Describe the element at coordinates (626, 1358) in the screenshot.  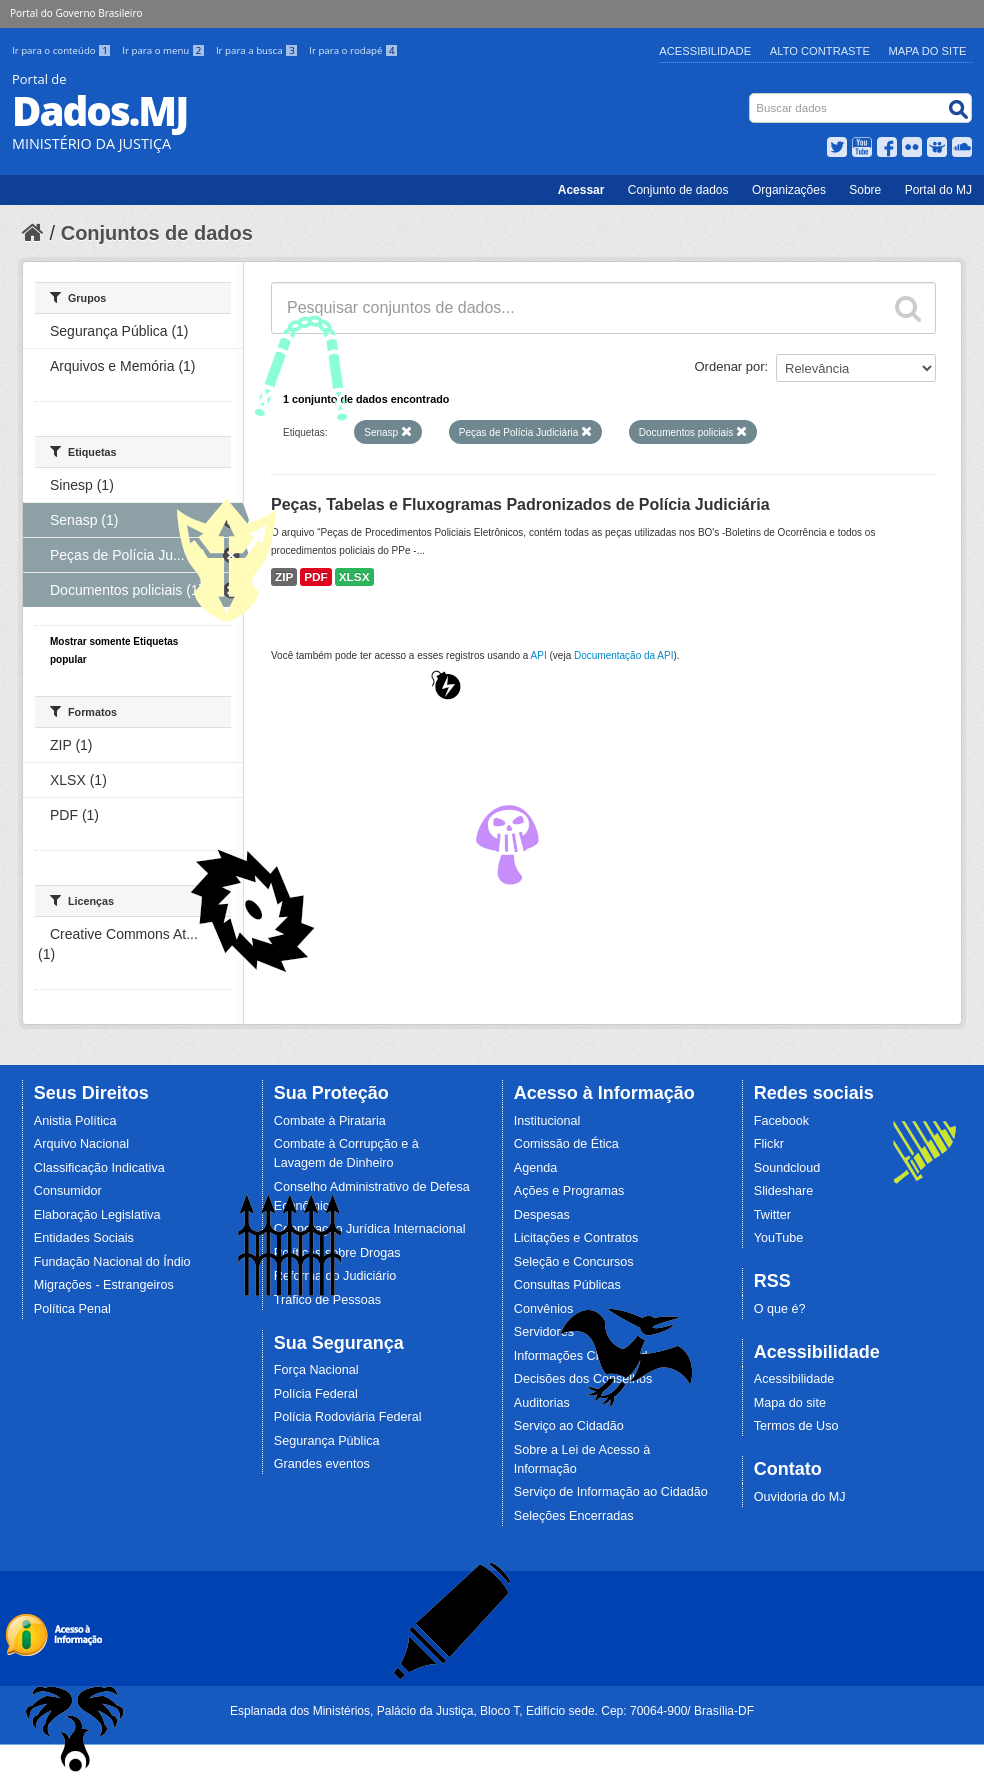
I see `pterodactyl or flying dinosaur icon for a game element` at that location.